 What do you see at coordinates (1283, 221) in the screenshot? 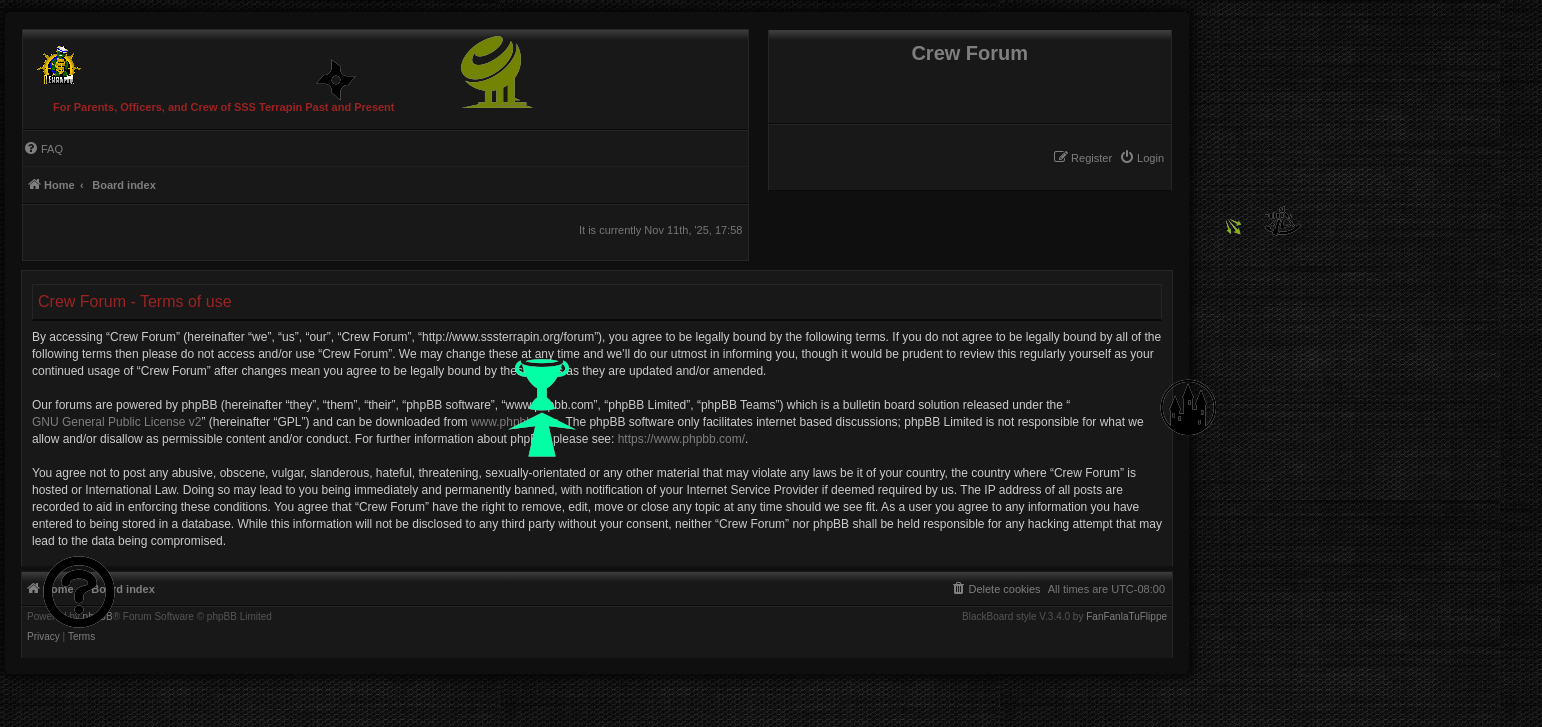
I see `access navigation or mapping tools` at bounding box center [1283, 221].